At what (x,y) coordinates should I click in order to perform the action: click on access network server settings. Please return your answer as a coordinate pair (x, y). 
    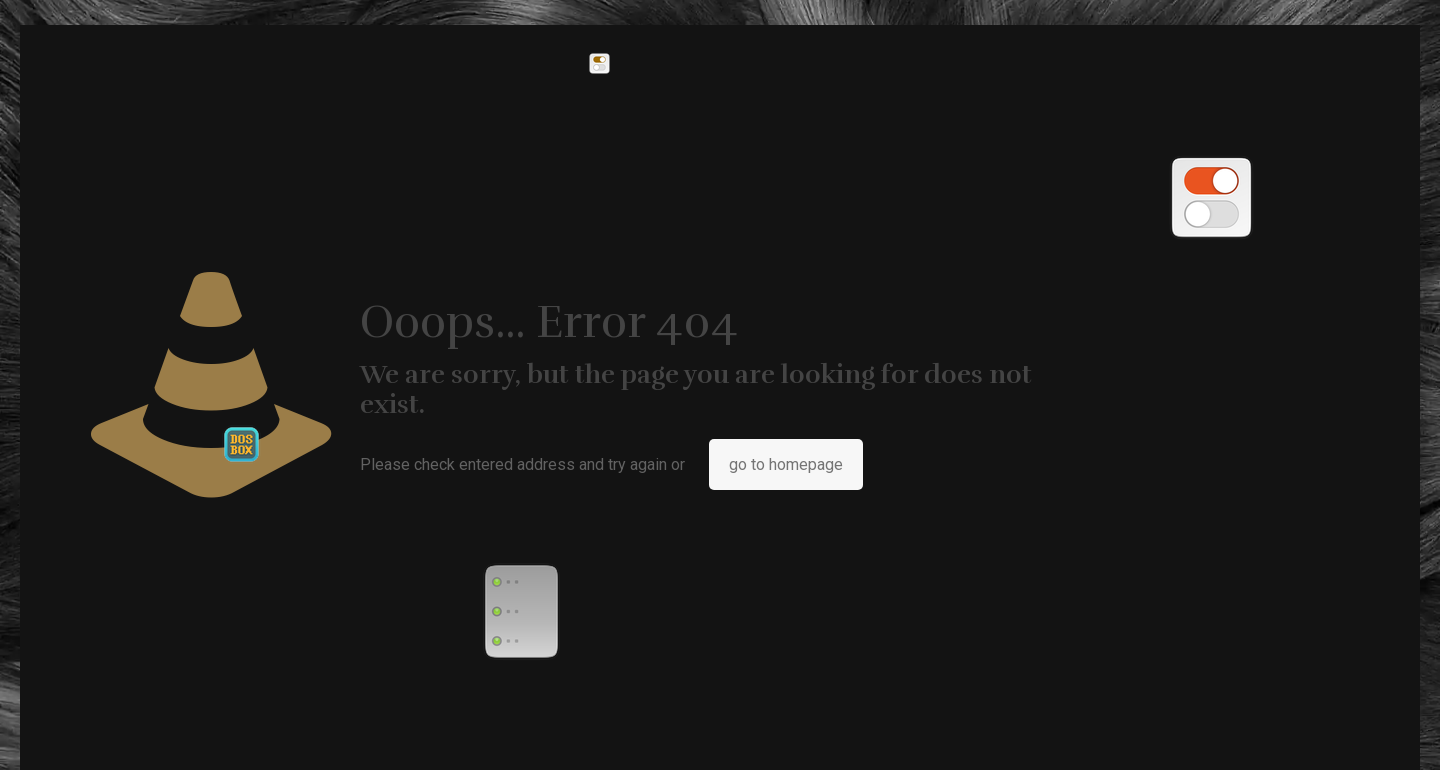
    Looking at the image, I should click on (521, 611).